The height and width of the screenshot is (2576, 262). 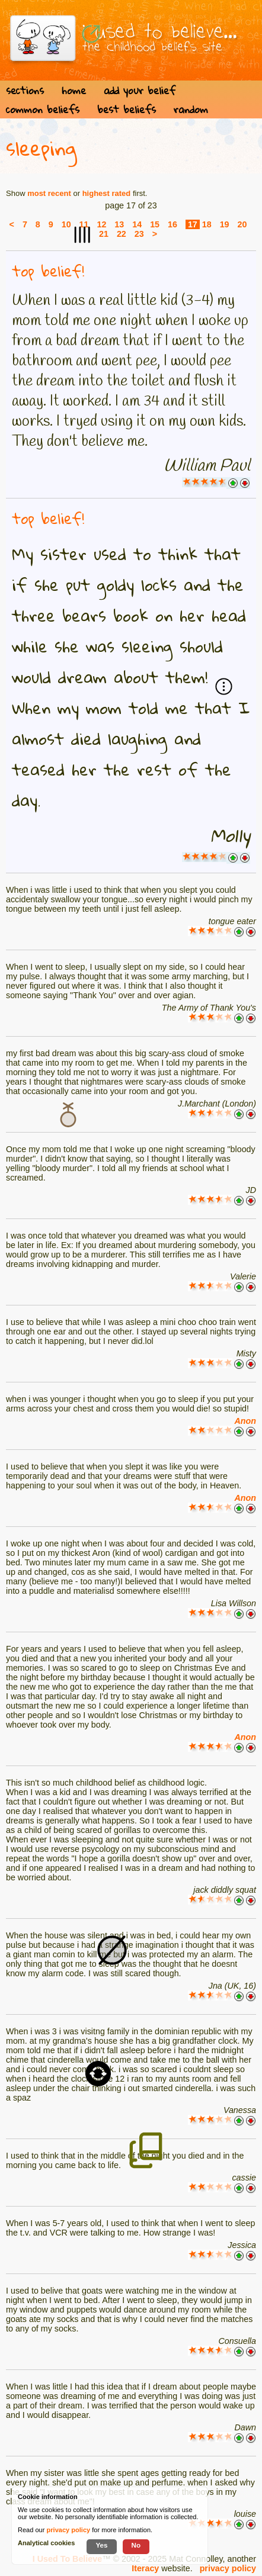 What do you see at coordinates (223, 686) in the screenshot?
I see `open more options menu` at bounding box center [223, 686].